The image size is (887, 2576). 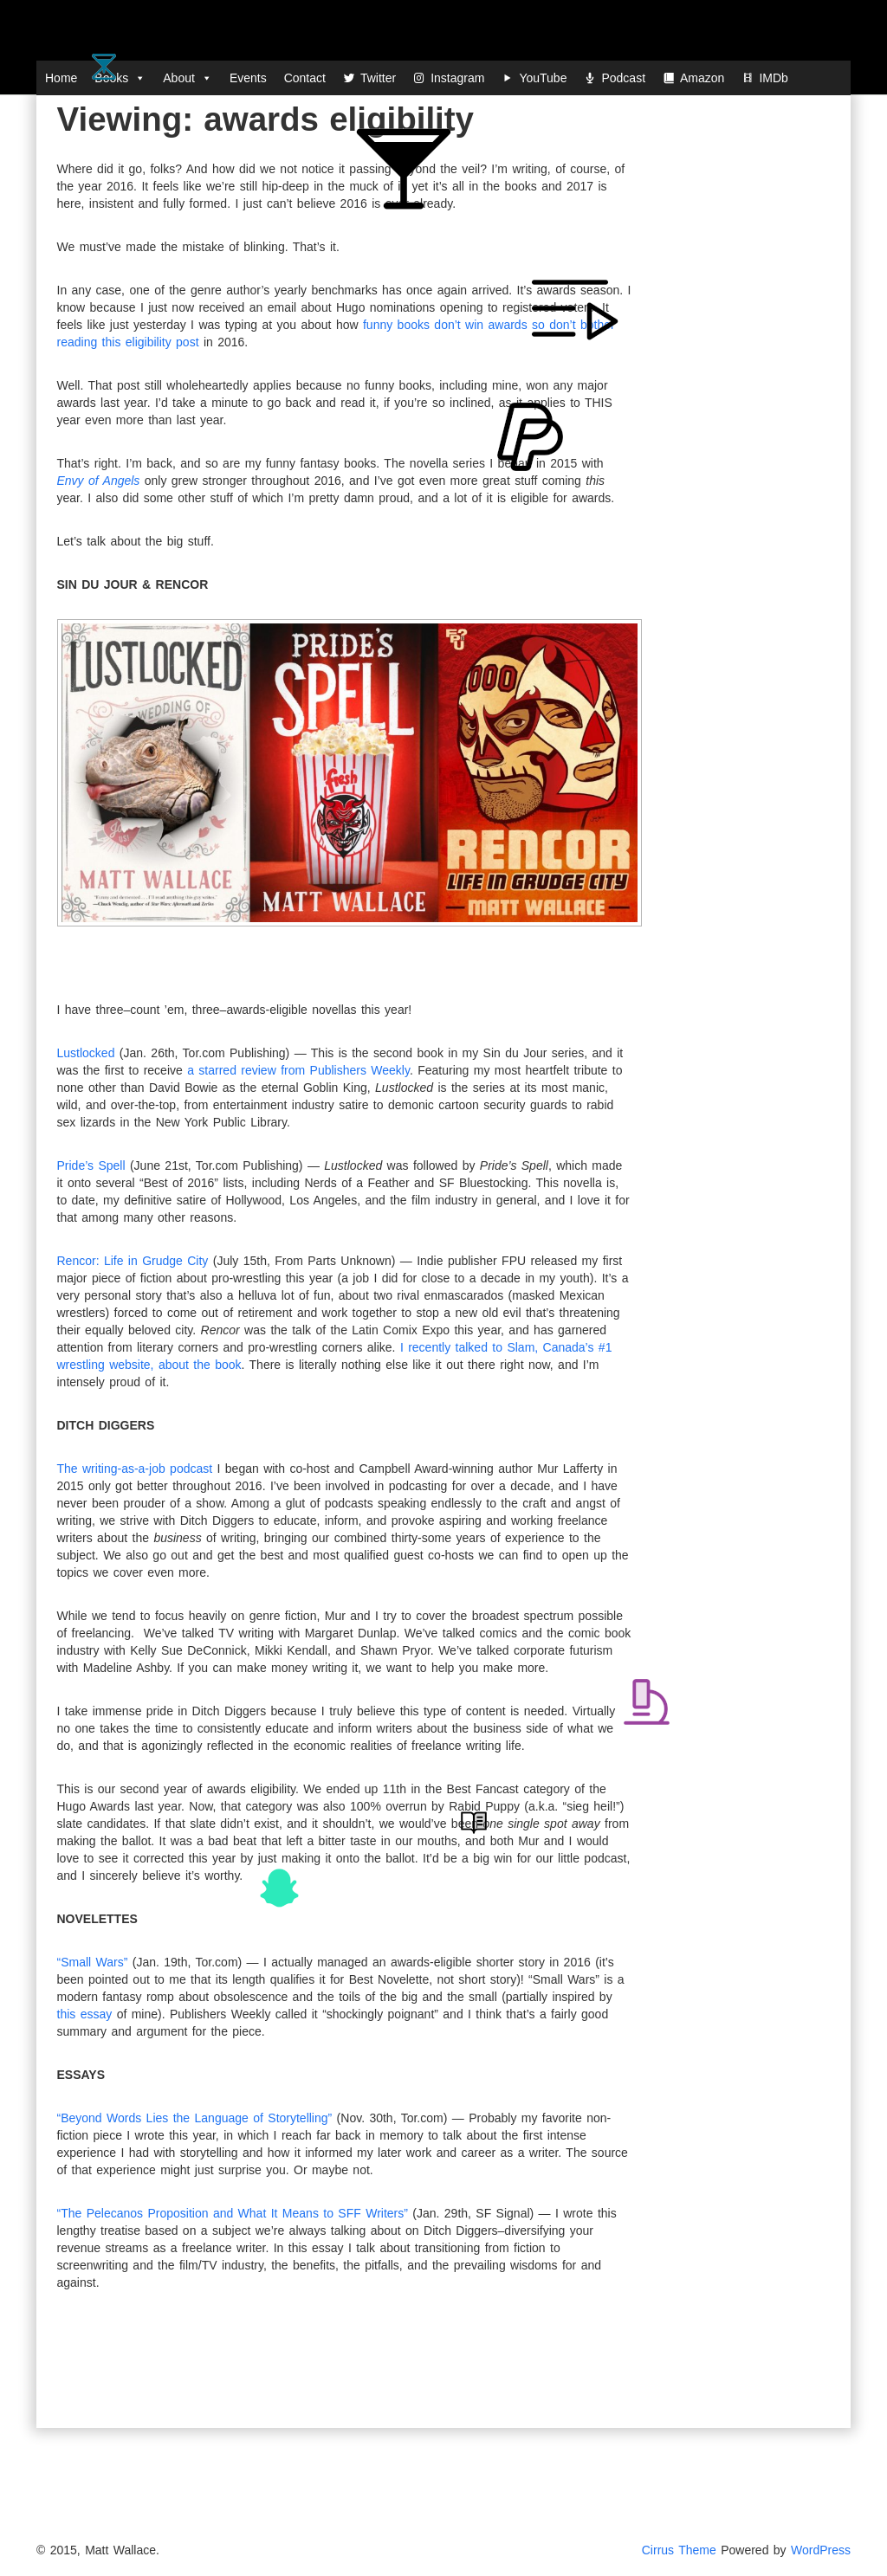 I want to click on open reading mode or e-reader, so click(x=474, y=1821).